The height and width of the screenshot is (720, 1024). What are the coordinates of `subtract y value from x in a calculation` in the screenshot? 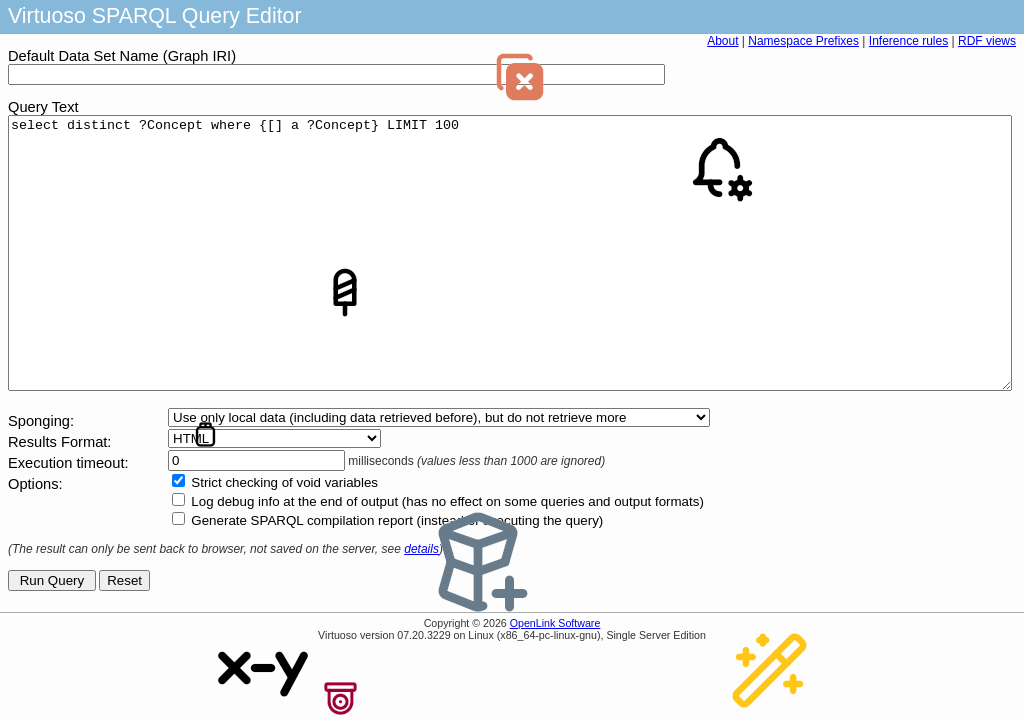 It's located at (263, 668).